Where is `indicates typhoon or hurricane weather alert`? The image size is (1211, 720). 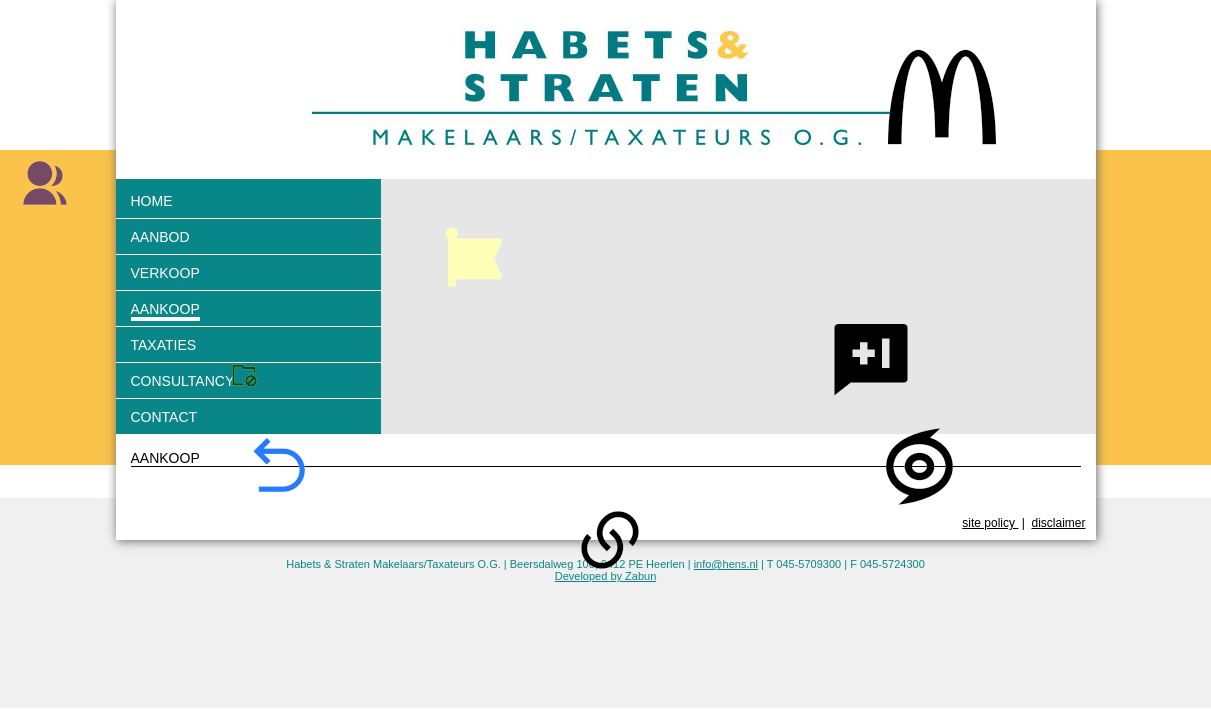 indicates typhoon or hurricane weather alert is located at coordinates (919, 466).